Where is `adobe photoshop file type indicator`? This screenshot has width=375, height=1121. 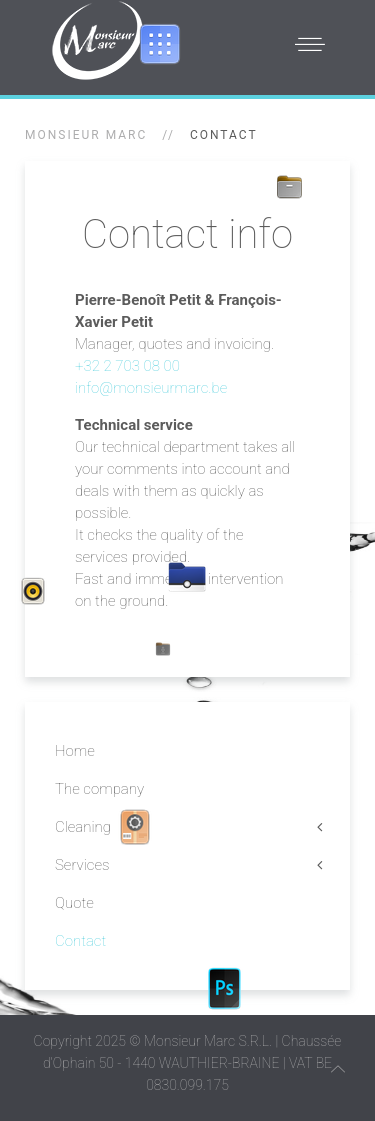
adobe photoshop file type indicator is located at coordinates (224, 988).